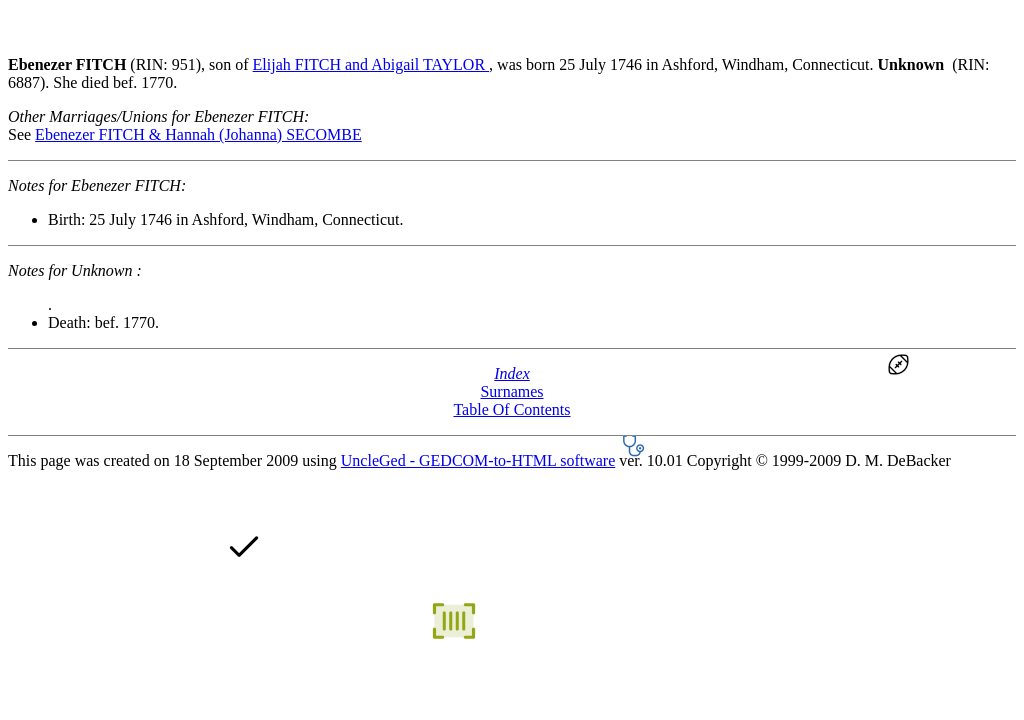 The image size is (1024, 720). Describe the element at coordinates (898, 364) in the screenshot. I see `access sports scores and updates` at that location.